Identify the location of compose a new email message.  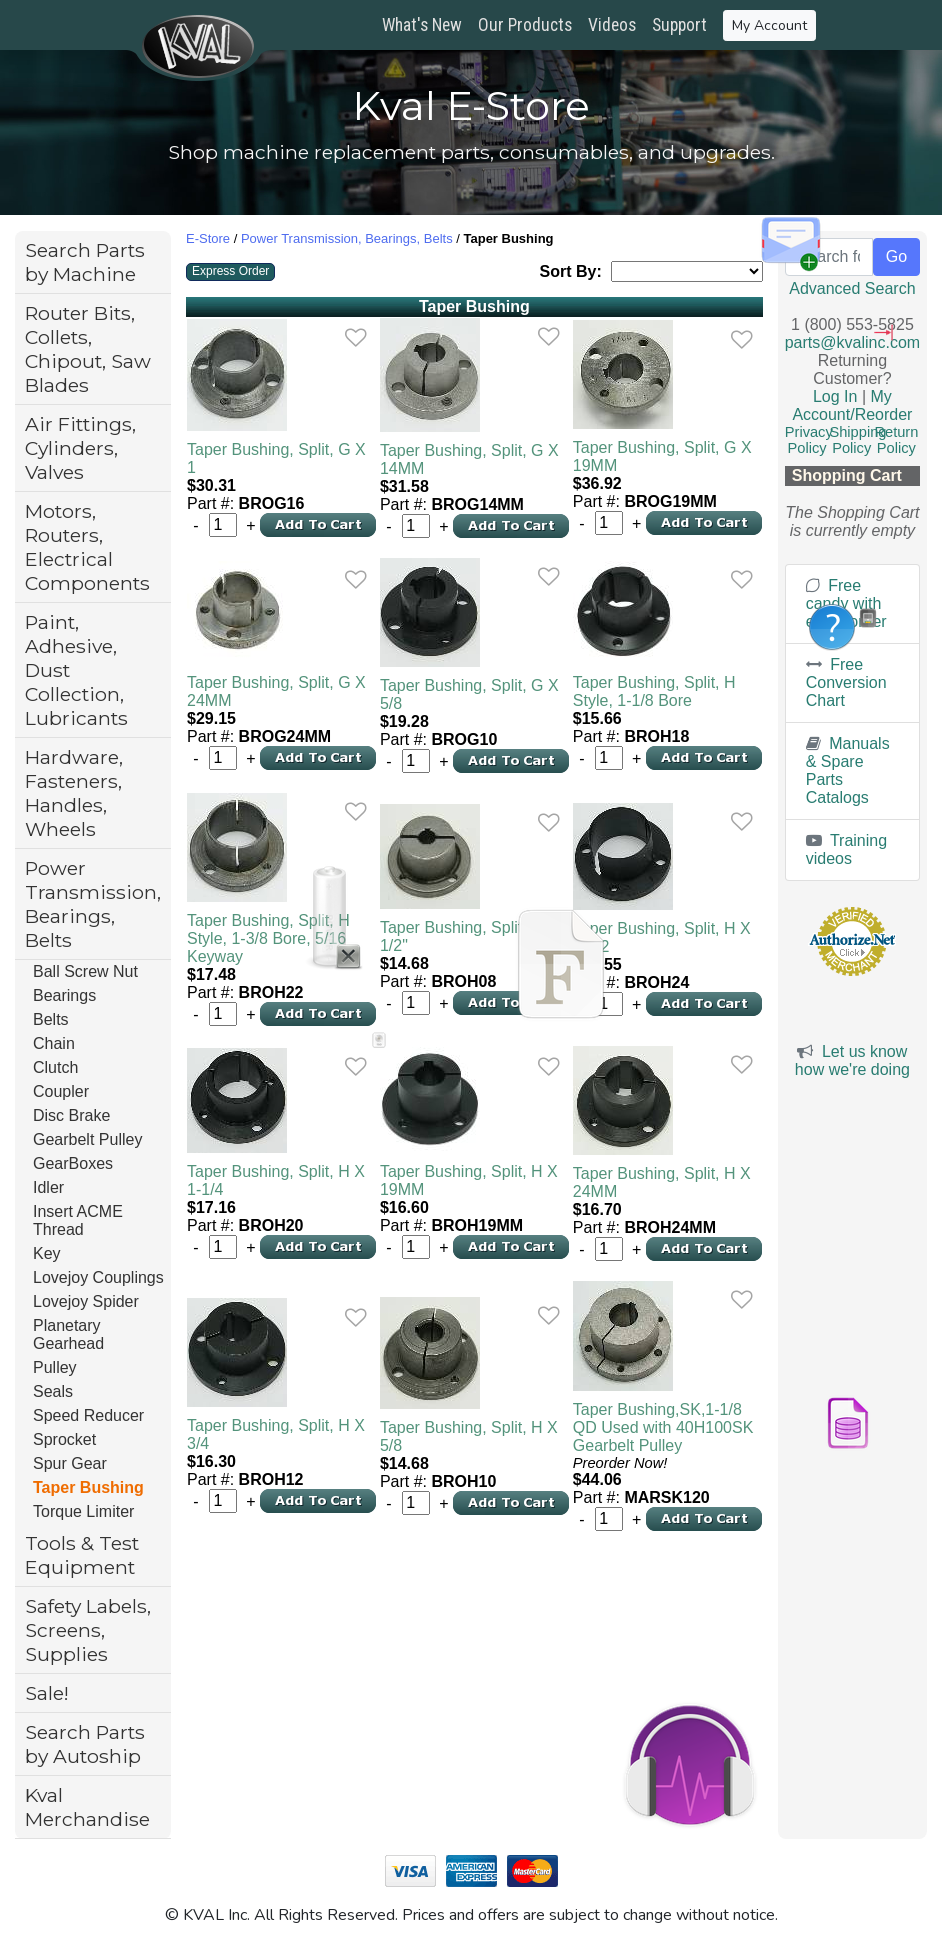
(791, 240).